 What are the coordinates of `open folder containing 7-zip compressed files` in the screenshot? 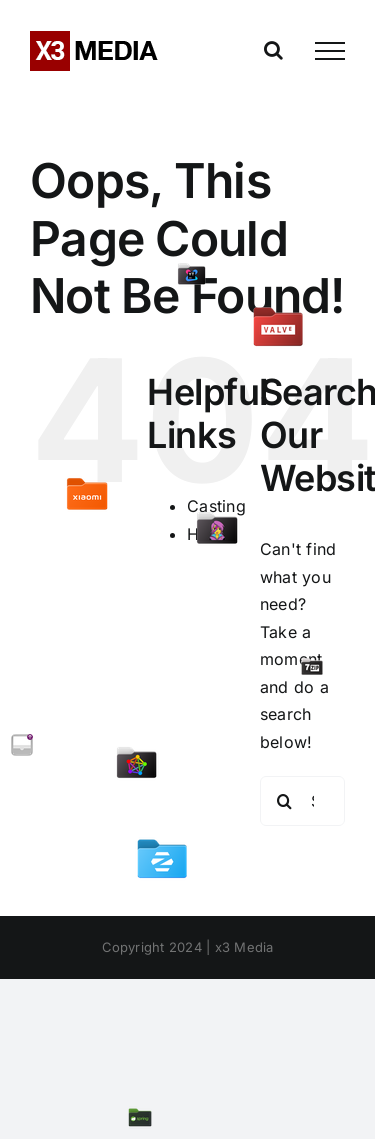 It's located at (312, 667).